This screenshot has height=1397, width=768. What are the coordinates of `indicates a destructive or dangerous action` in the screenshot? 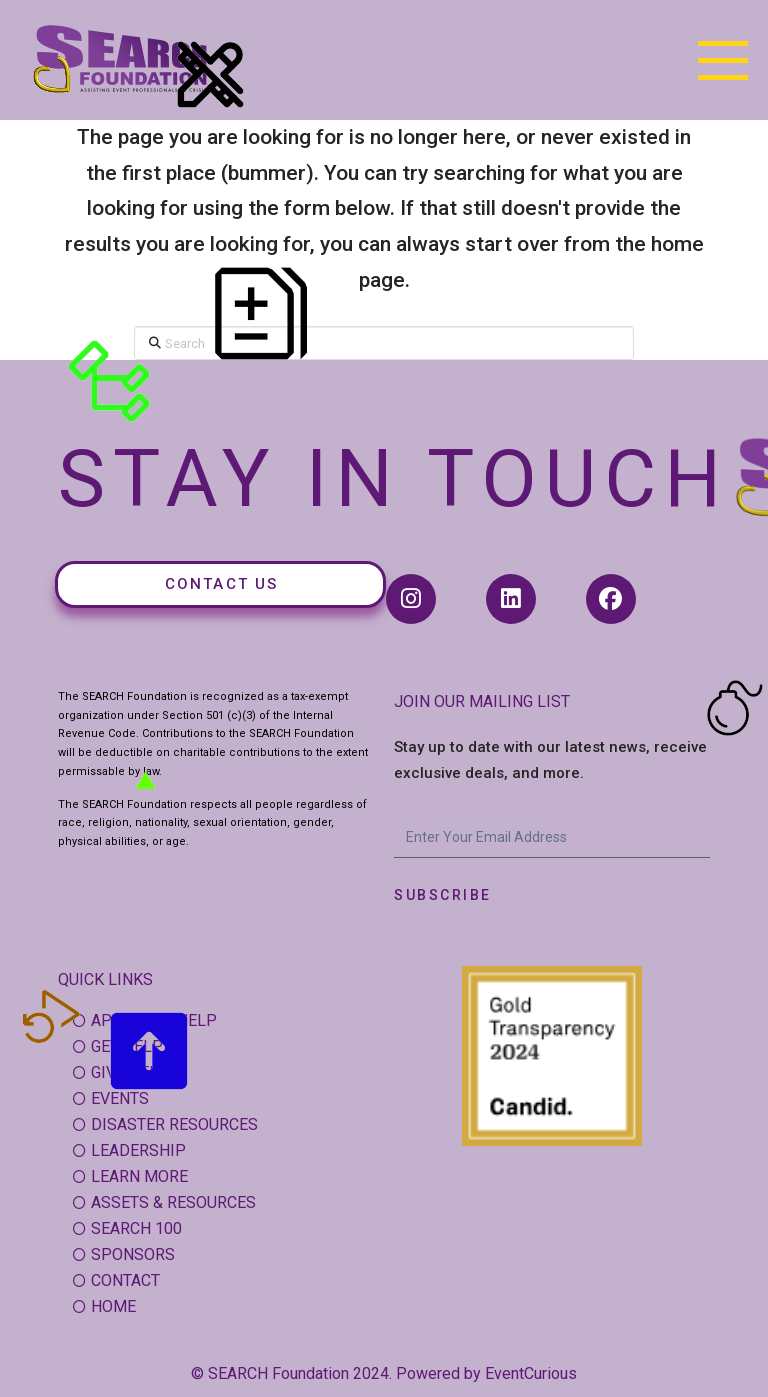 It's located at (732, 707).